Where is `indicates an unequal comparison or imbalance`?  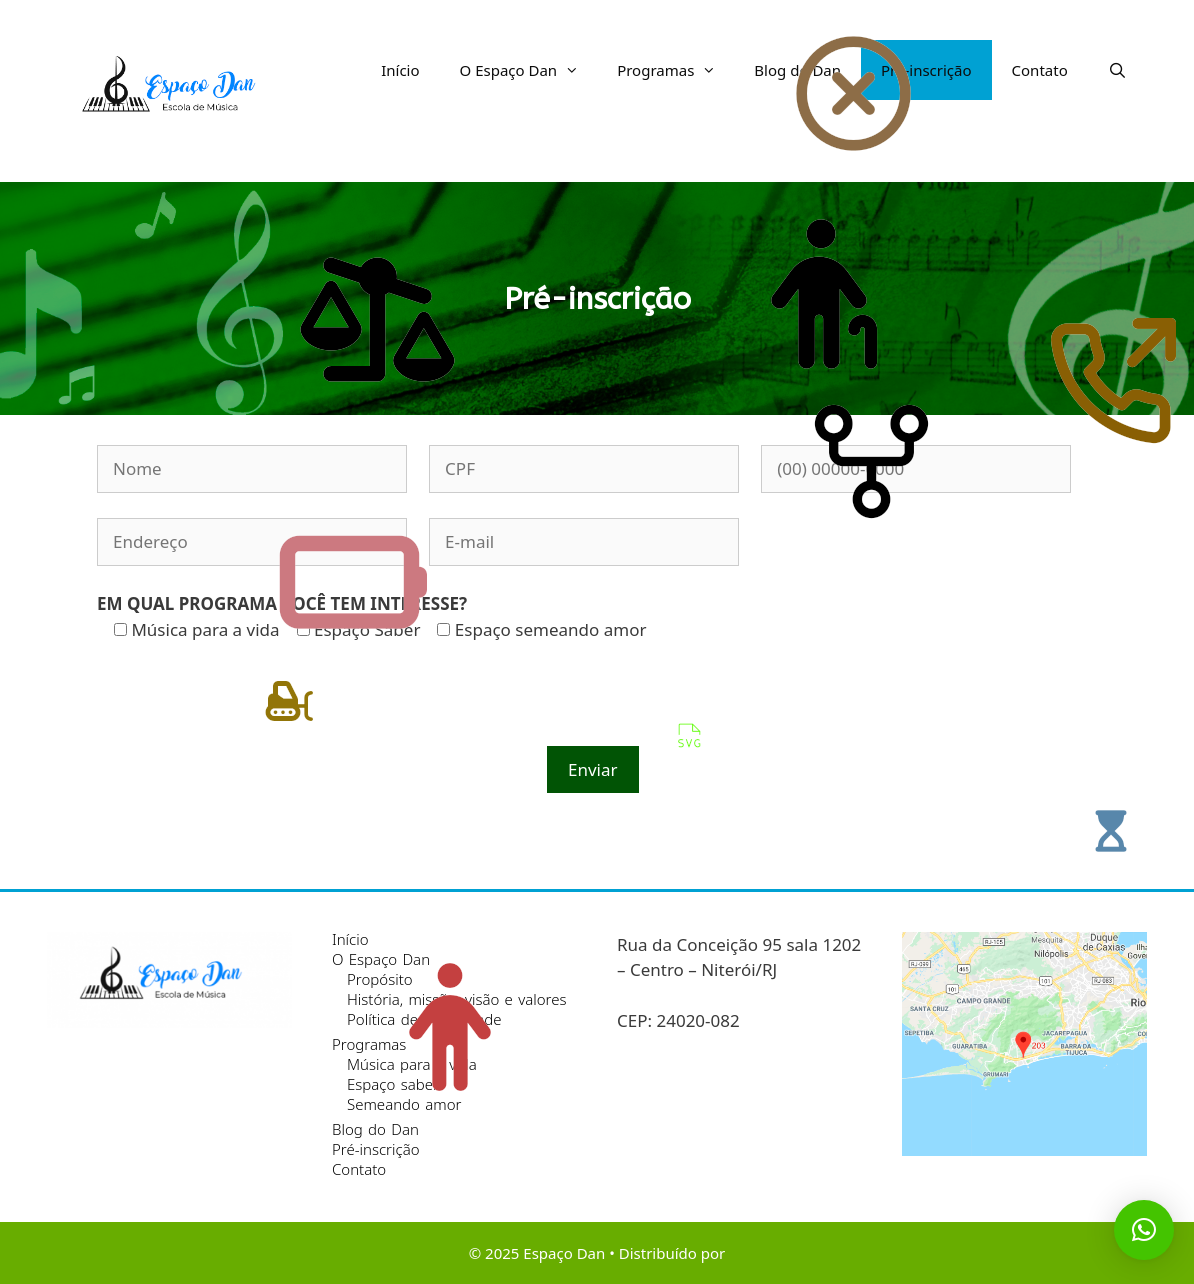
indicates an unequal comparison or imbalance is located at coordinates (377, 319).